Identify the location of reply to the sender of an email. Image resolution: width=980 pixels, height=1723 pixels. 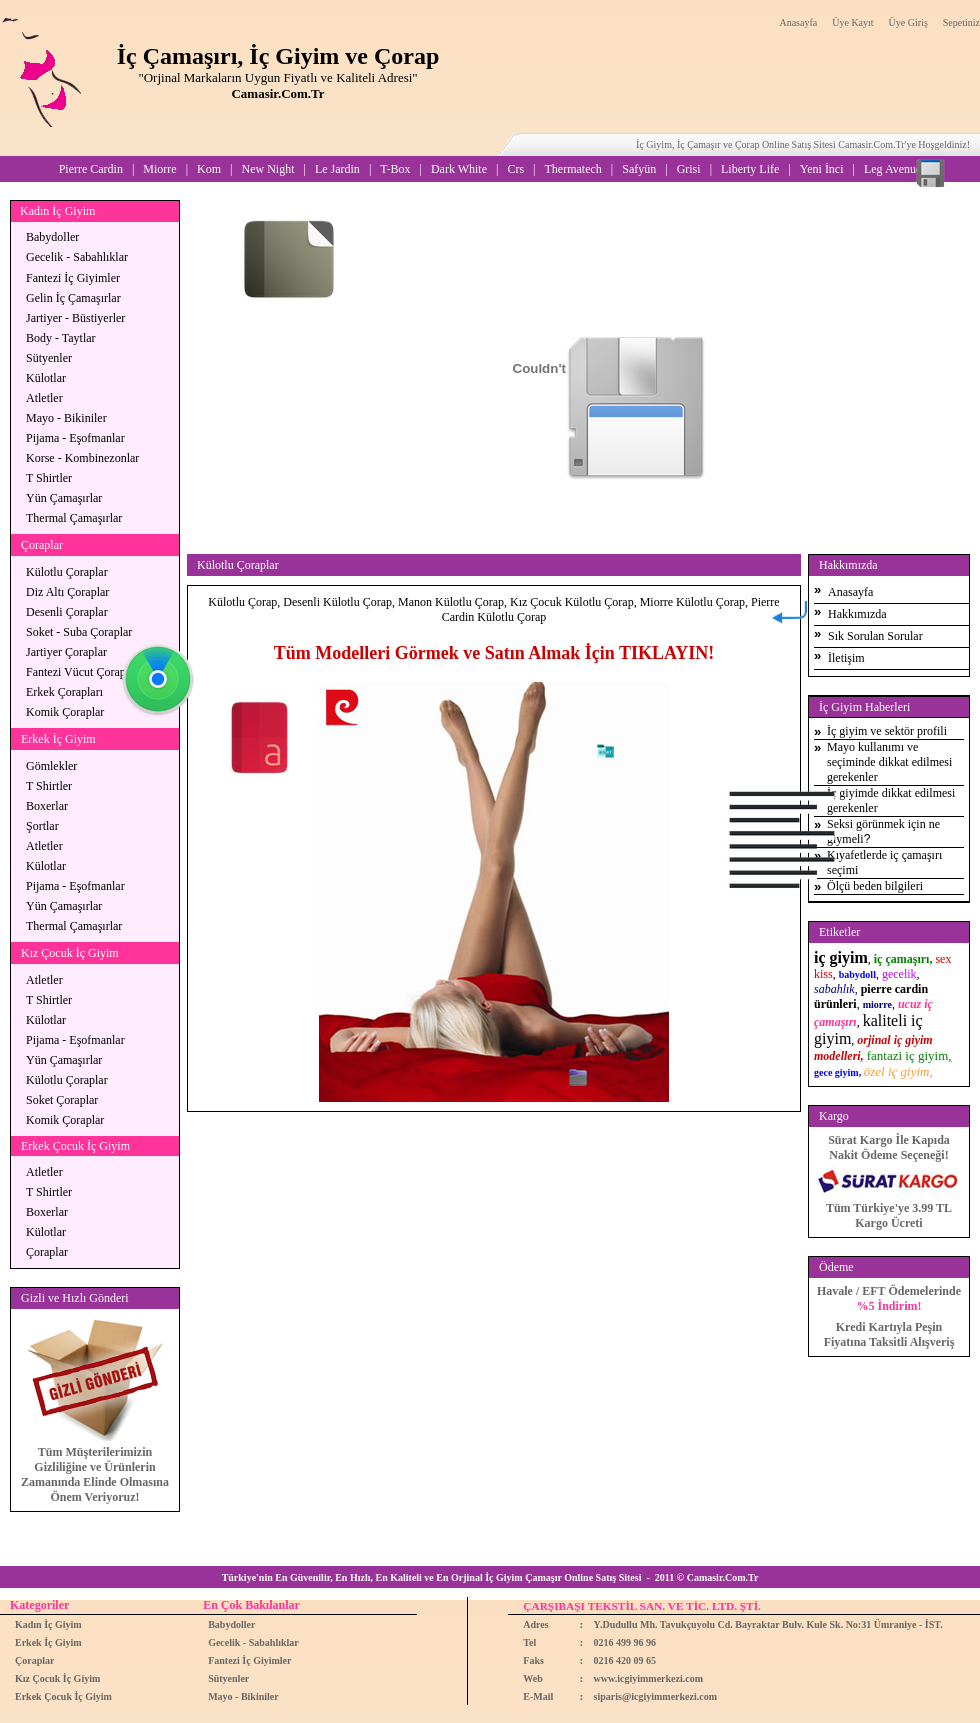
(789, 610).